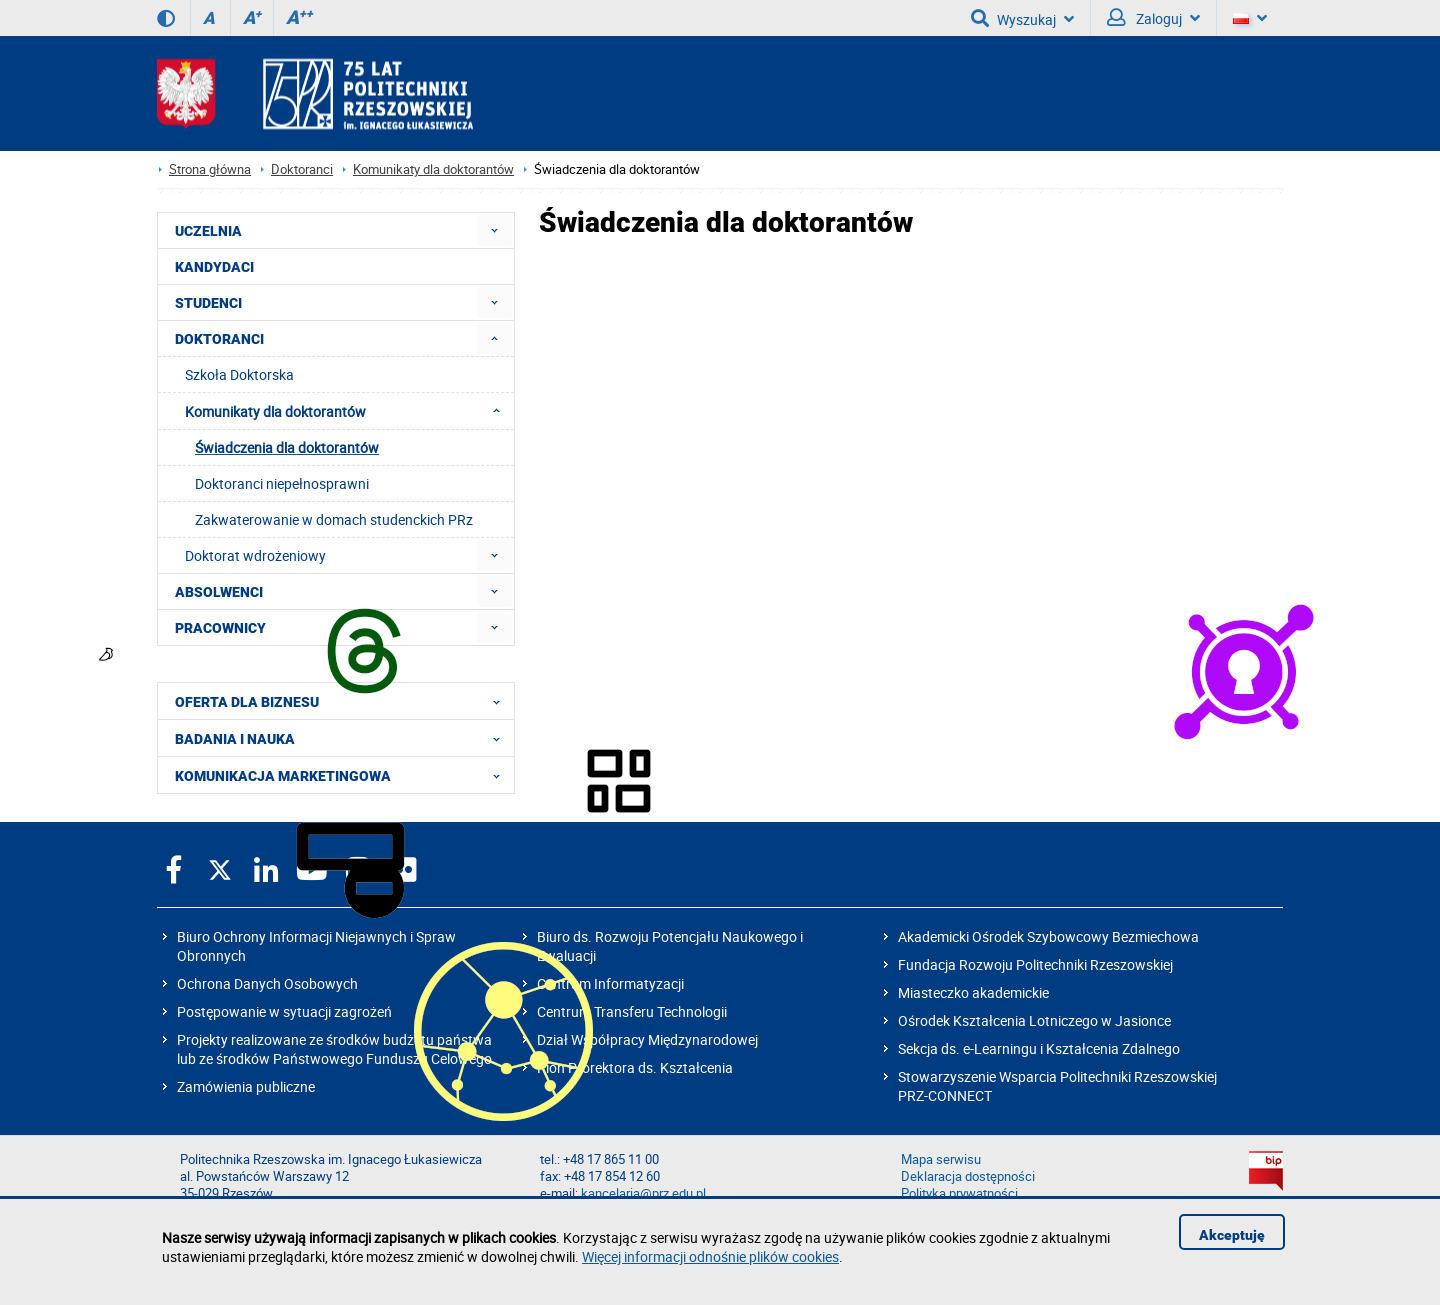 Image resolution: width=1440 pixels, height=1305 pixels. What do you see at coordinates (106, 654) in the screenshot?
I see `open yuque documentation platform` at bounding box center [106, 654].